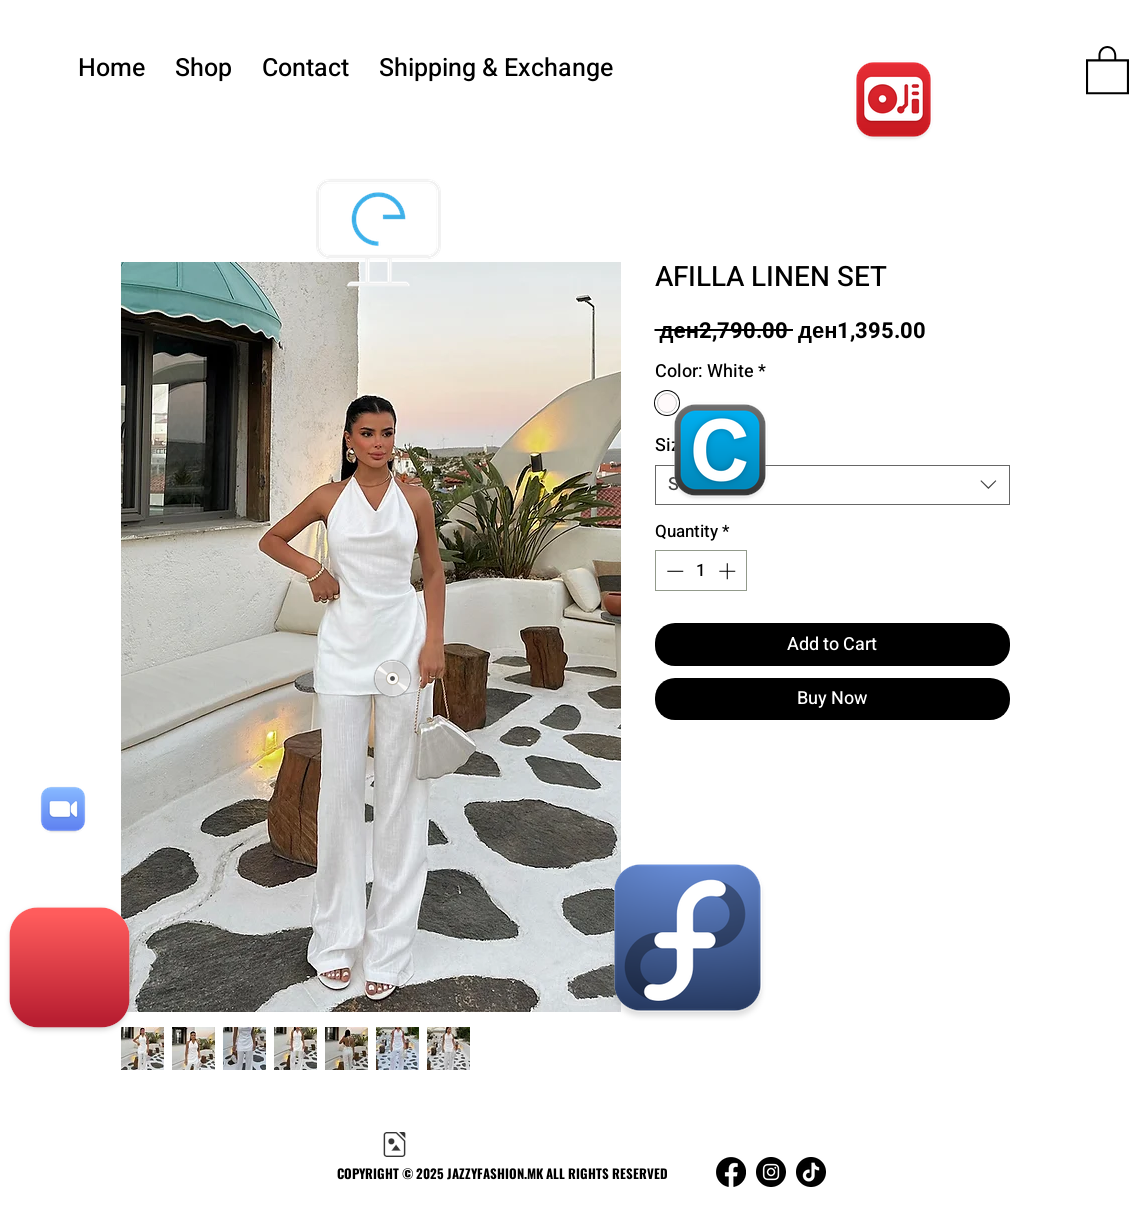 The width and height of the screenshot is (1129, 1209). I want to click on indicates optical disc drive or CD/DVD media, so click(392, 678).